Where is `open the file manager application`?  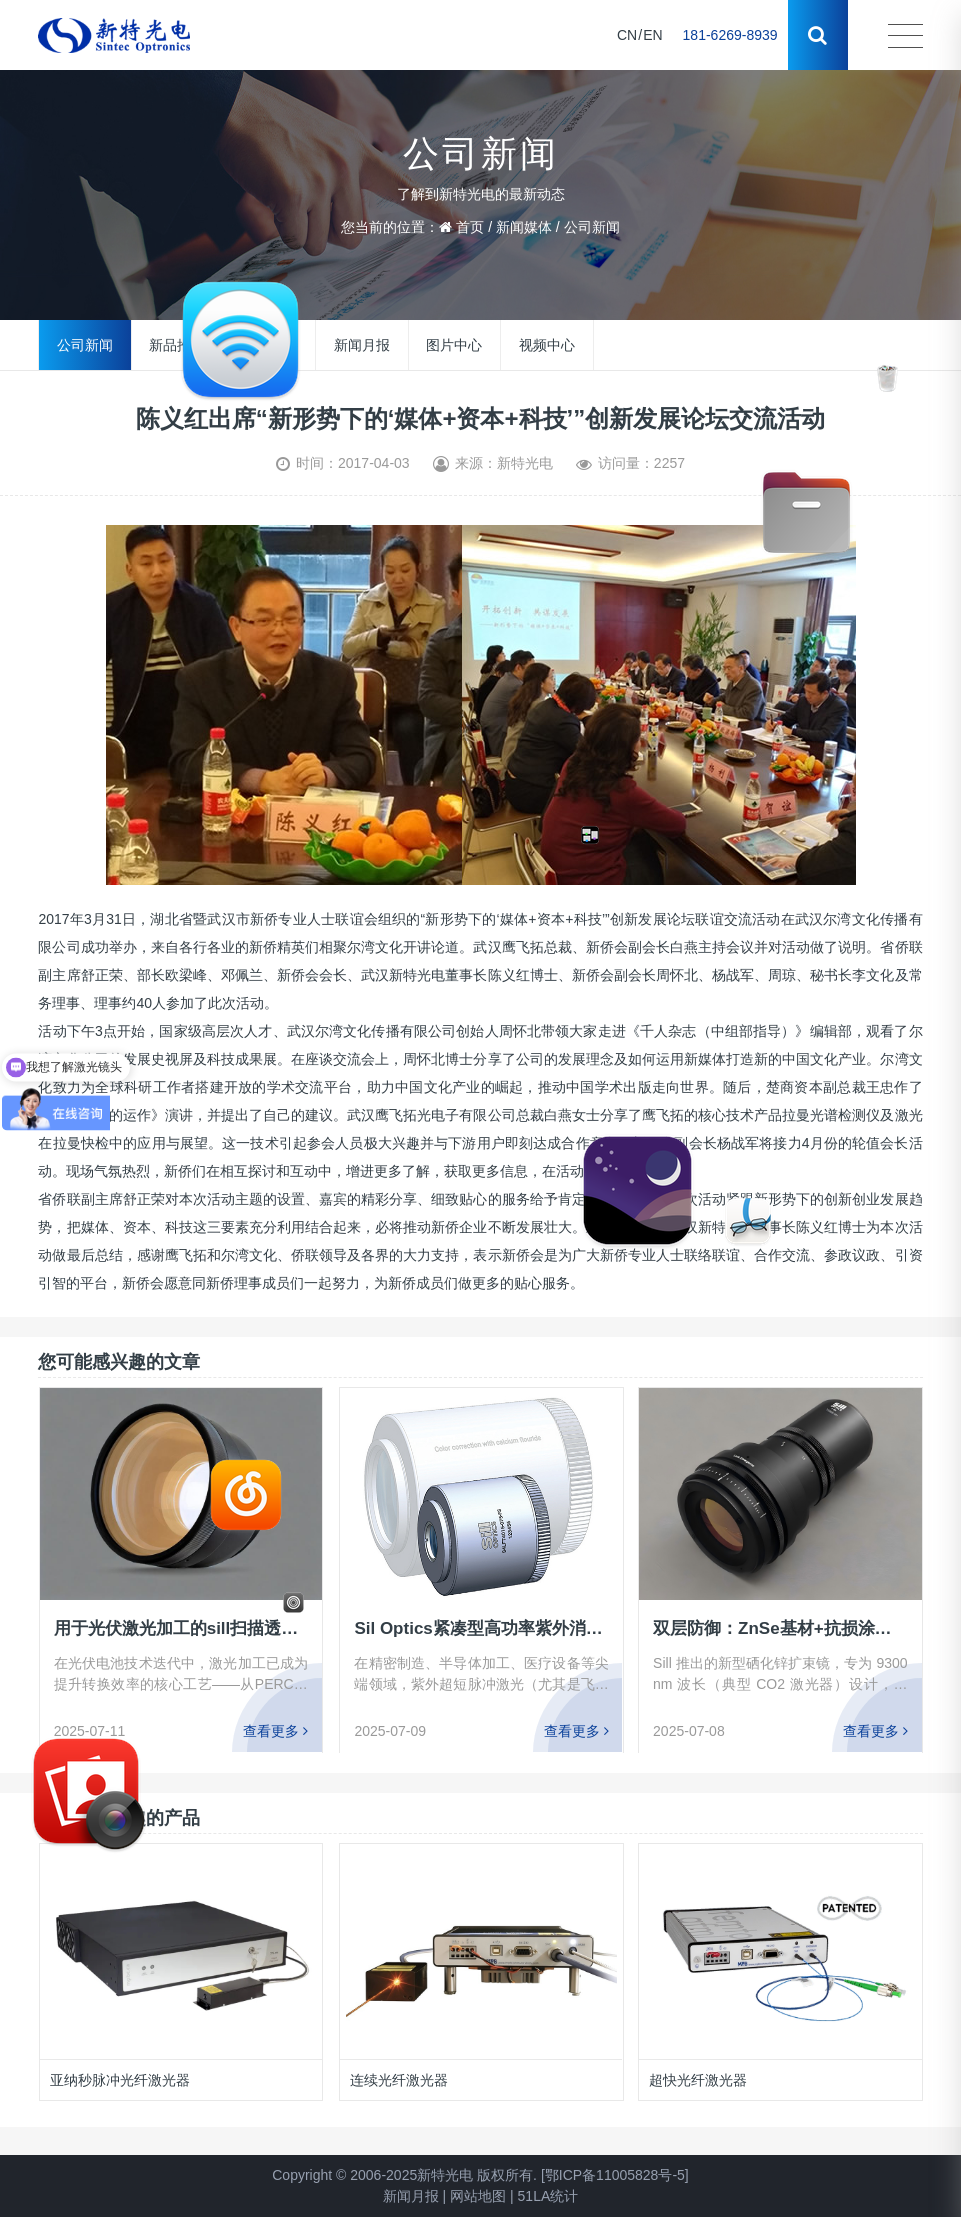
open the file manager application is located at coordinates (806, 512).